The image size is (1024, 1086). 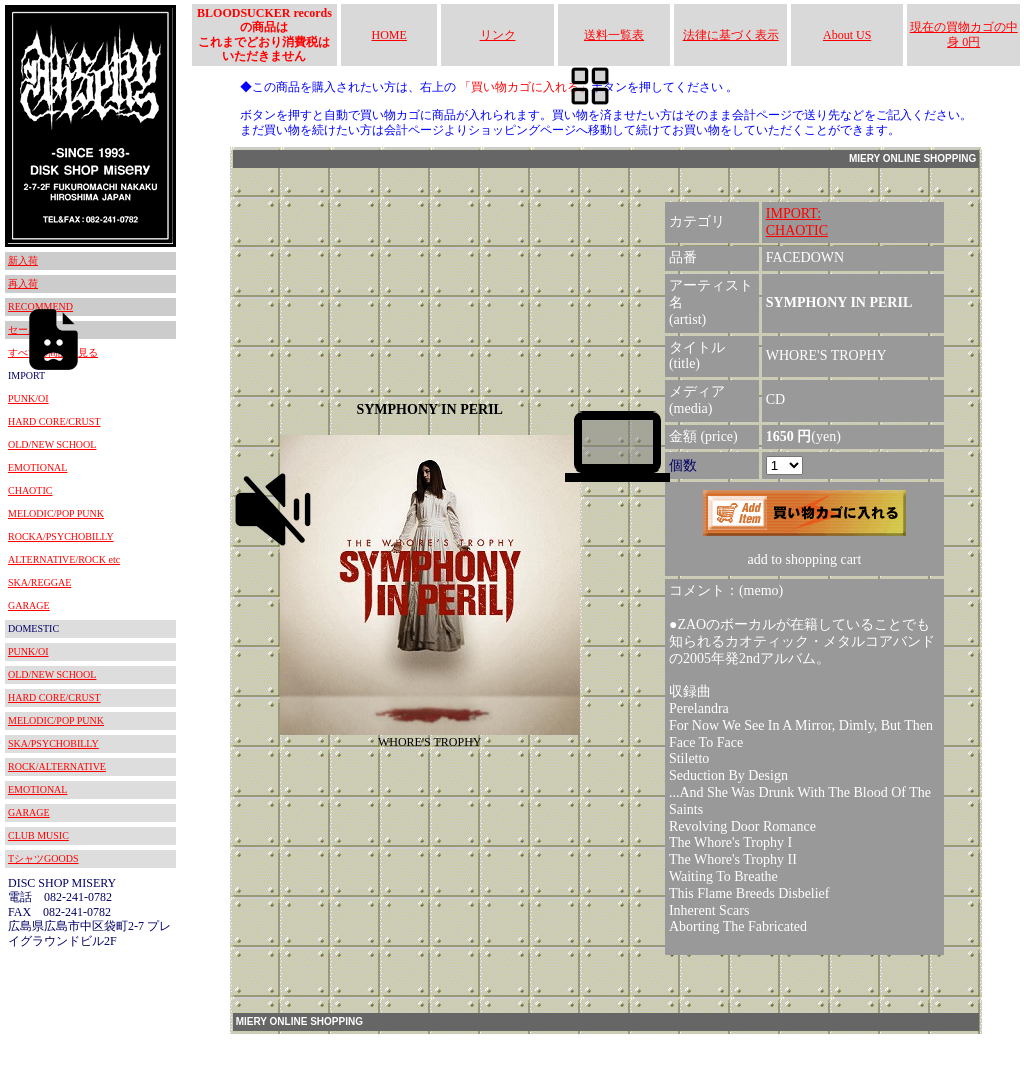 I want to click on view all apps or applications, so click(x=590, y=86).